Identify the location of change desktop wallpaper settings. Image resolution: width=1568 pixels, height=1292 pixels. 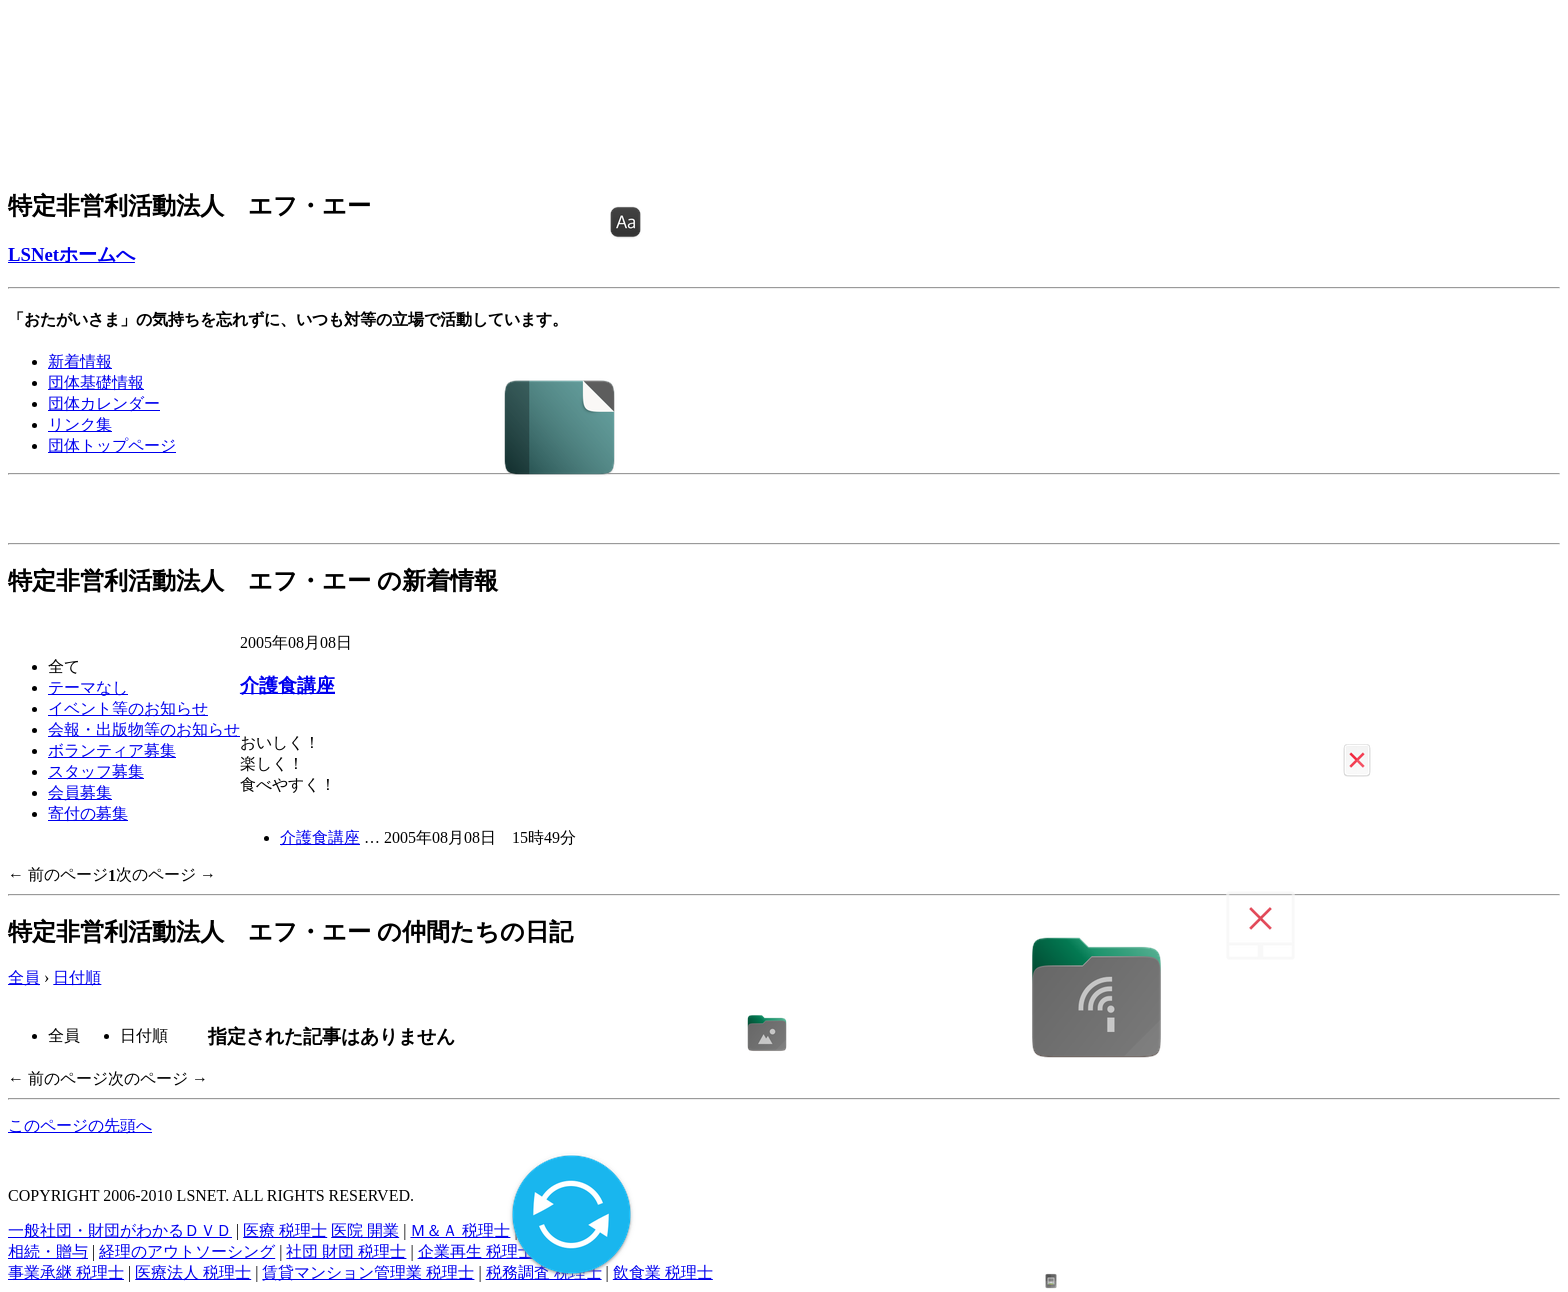
(559, 423).